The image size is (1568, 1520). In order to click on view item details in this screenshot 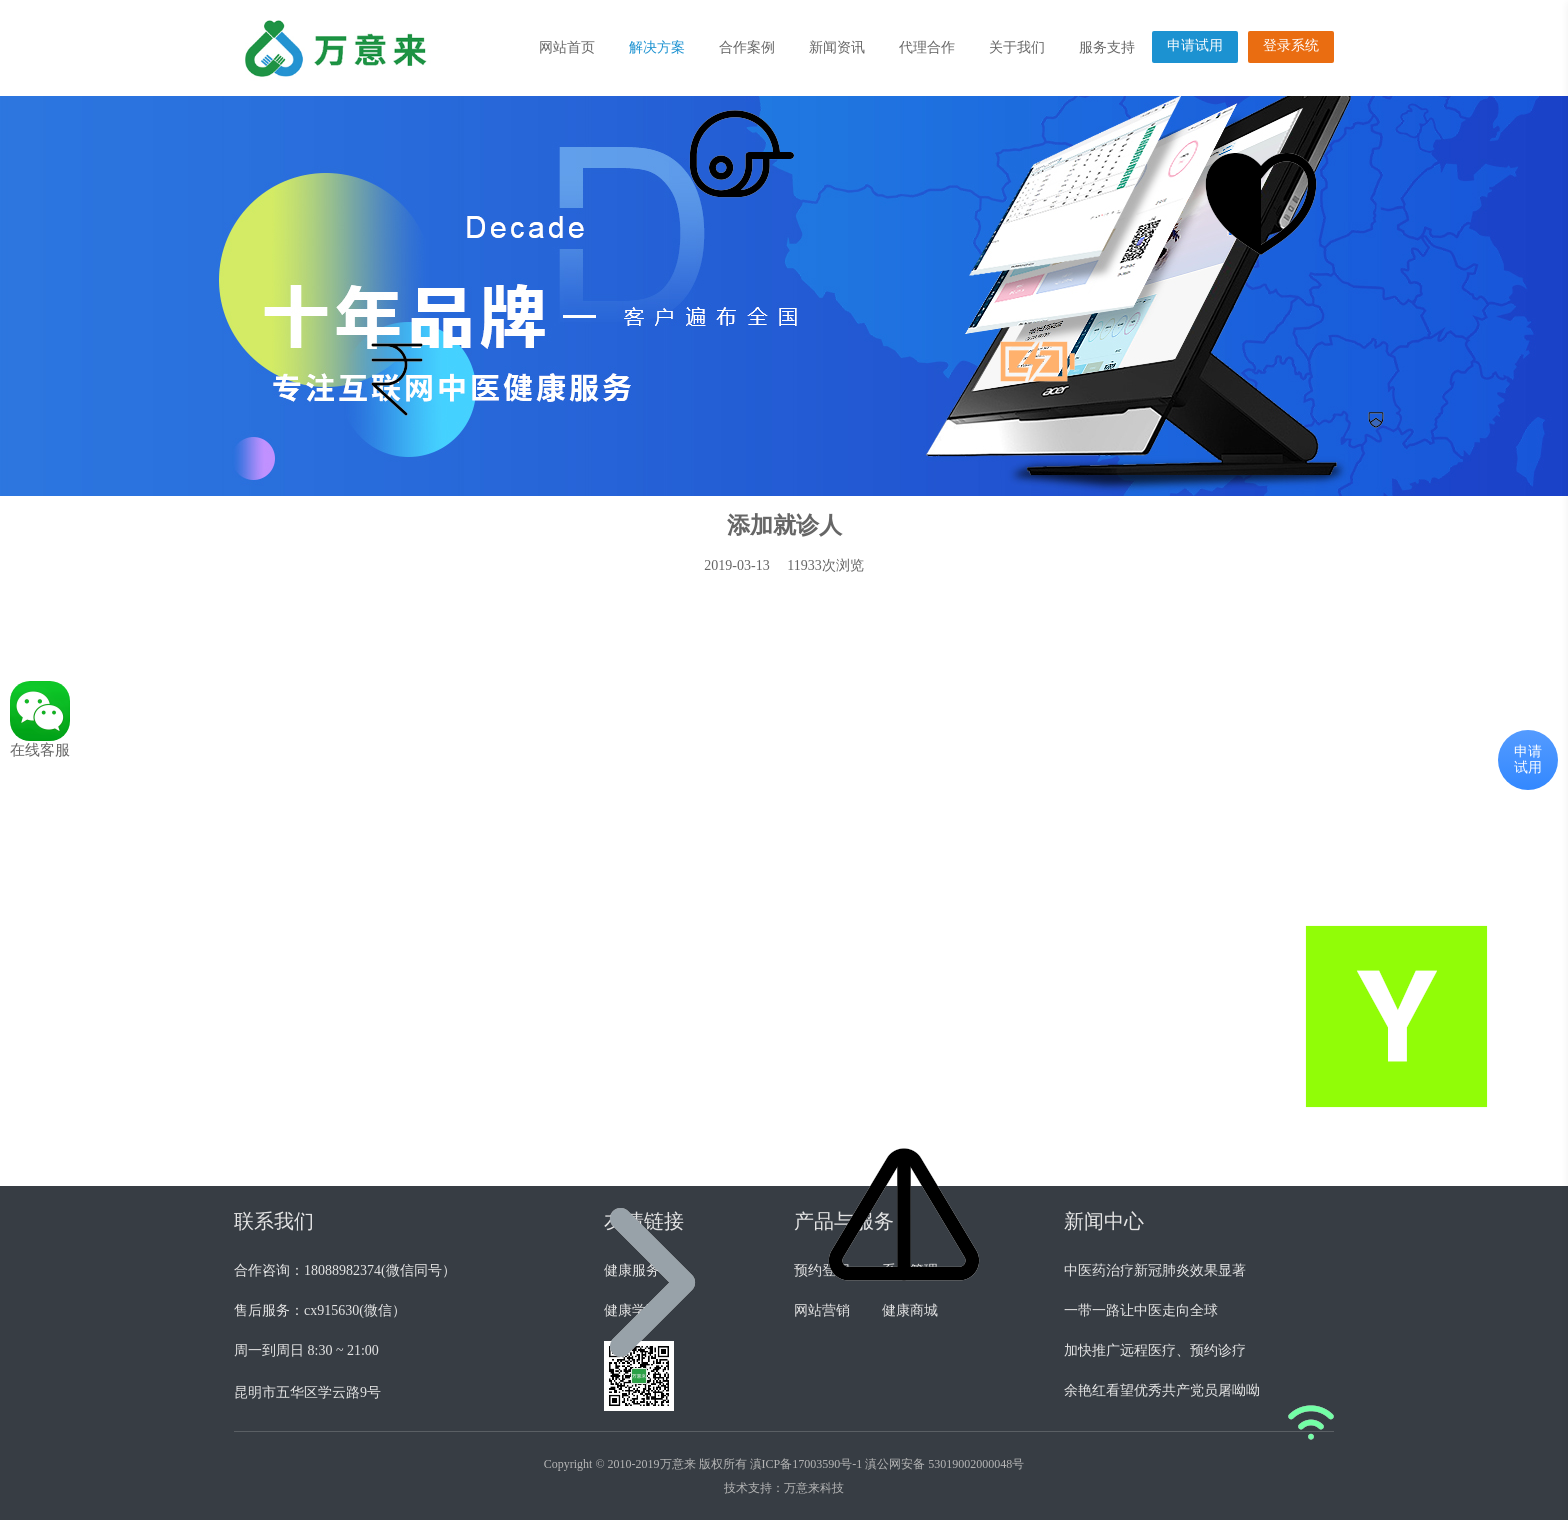, I will do `click(904, 1219)`.